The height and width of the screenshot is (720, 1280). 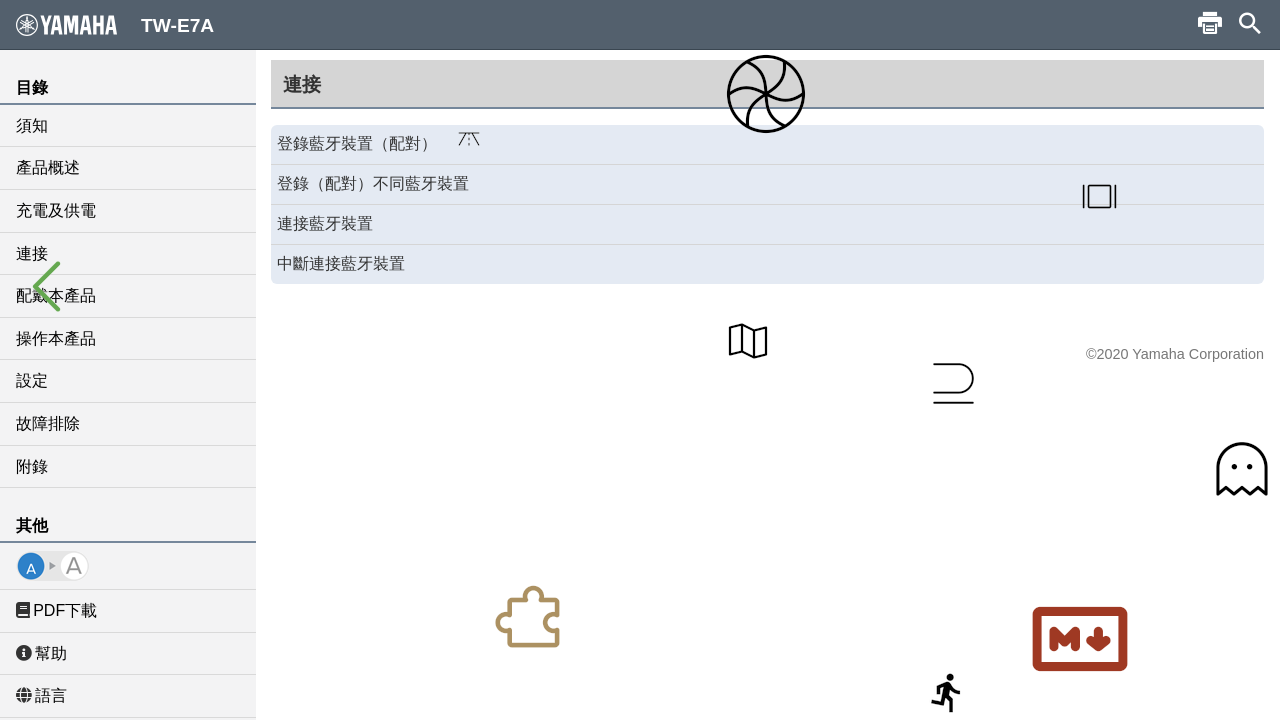 What do you see at coordinates (1080, 639) in the screenshot?
I see `format text using markdown` at bounding box center [1080, 639].